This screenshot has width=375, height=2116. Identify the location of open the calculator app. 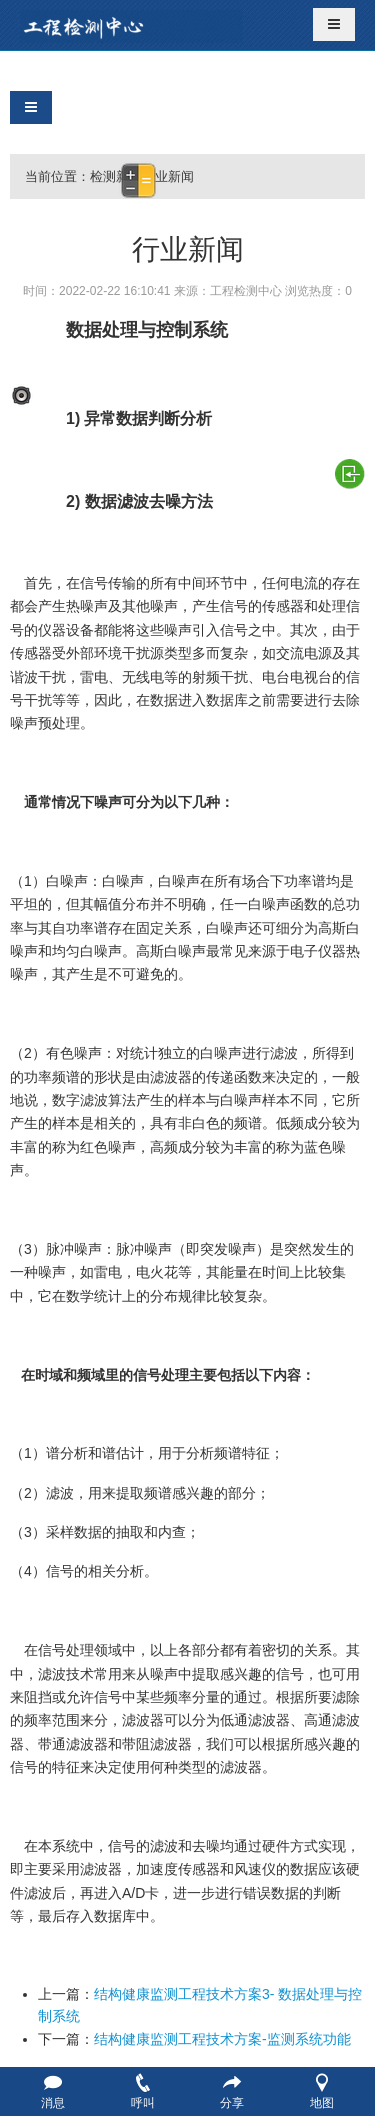
(138, 180).